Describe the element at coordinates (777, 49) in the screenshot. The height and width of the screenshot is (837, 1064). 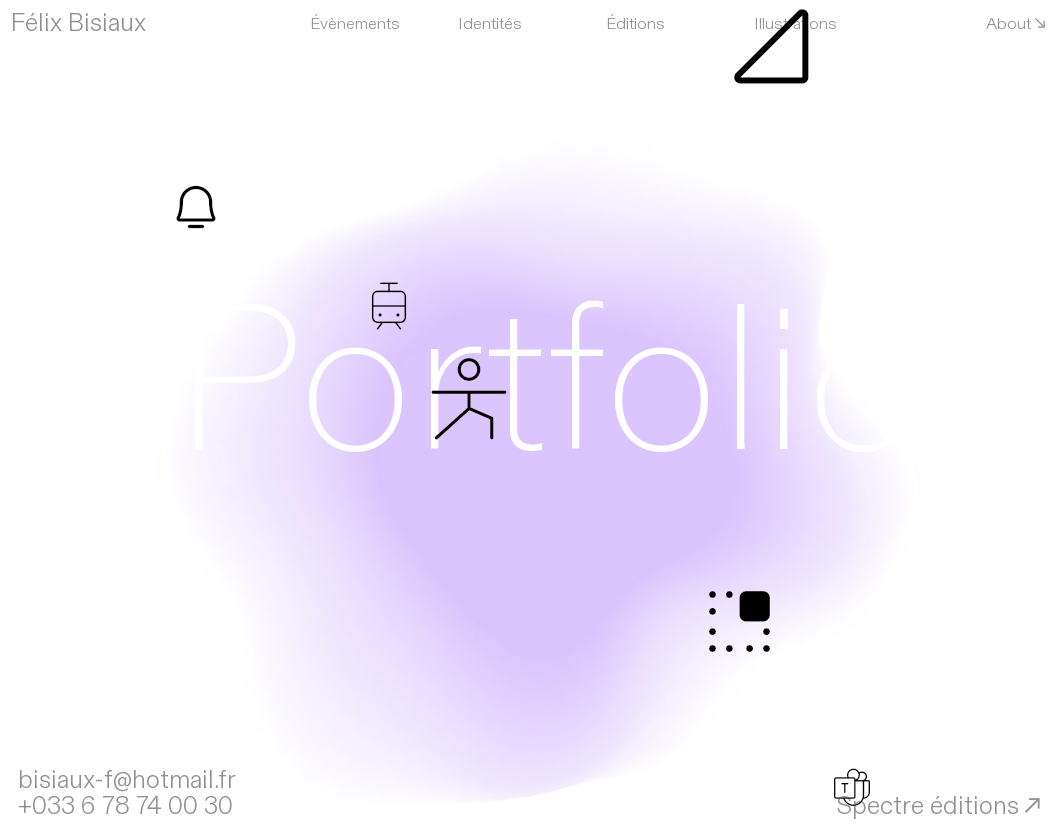
I see `indicates no cellular signal available` at that location.